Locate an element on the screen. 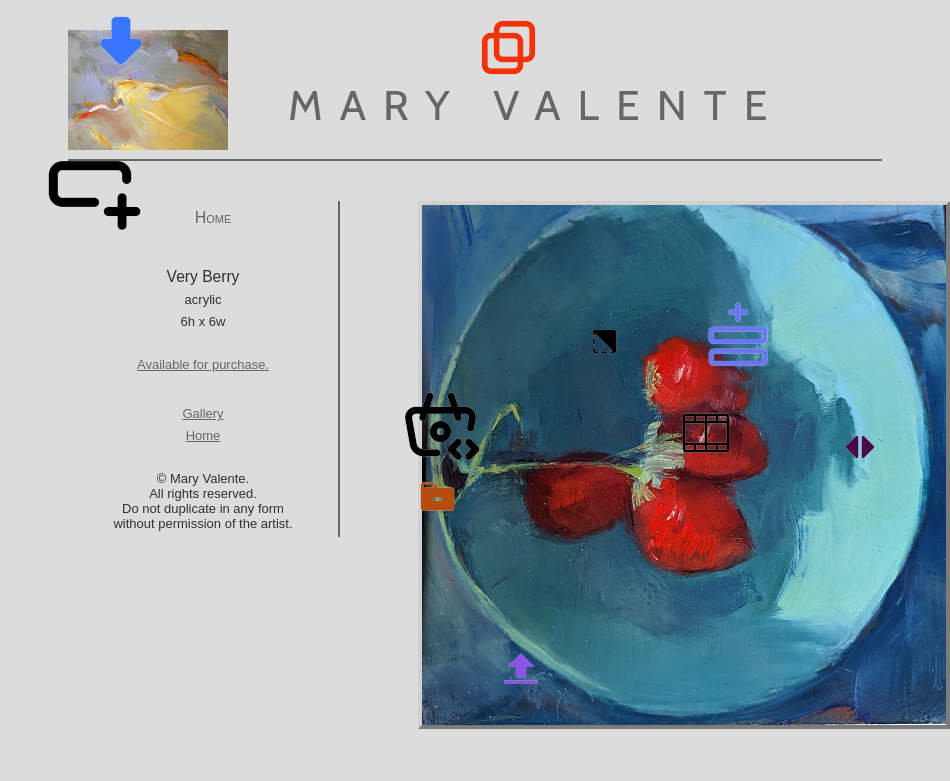 Image resolution: width=950 pixels, height=781 pixels. download a file or content is located at coordinates (121, 41).